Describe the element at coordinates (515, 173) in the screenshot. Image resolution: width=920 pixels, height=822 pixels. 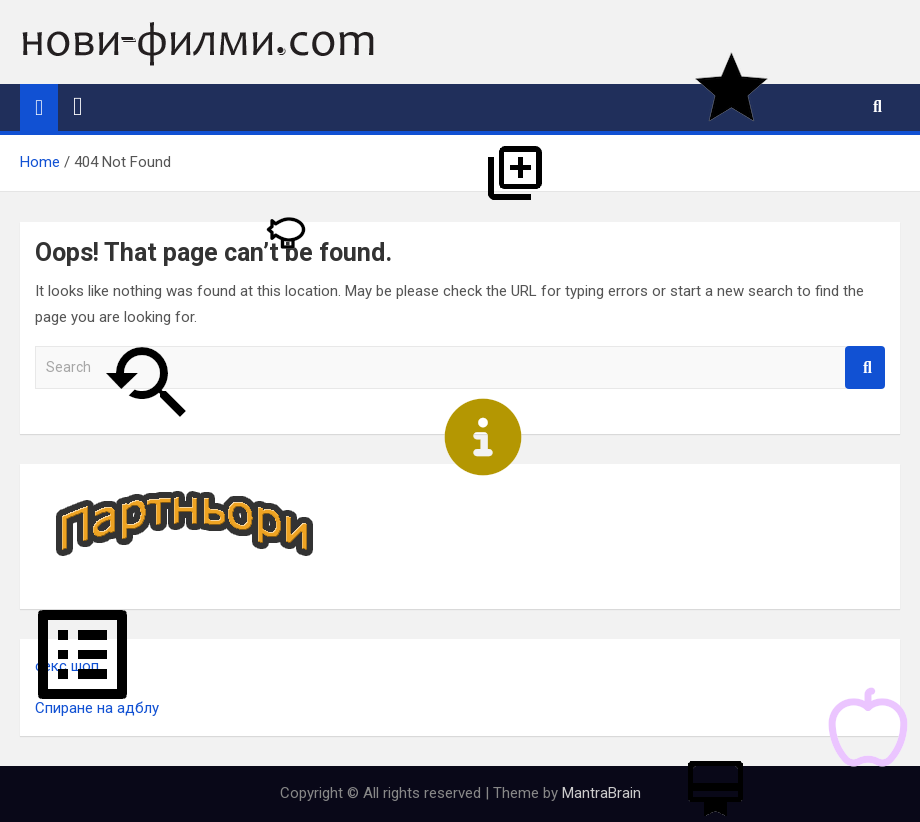
I see `add item to your library` at that location.